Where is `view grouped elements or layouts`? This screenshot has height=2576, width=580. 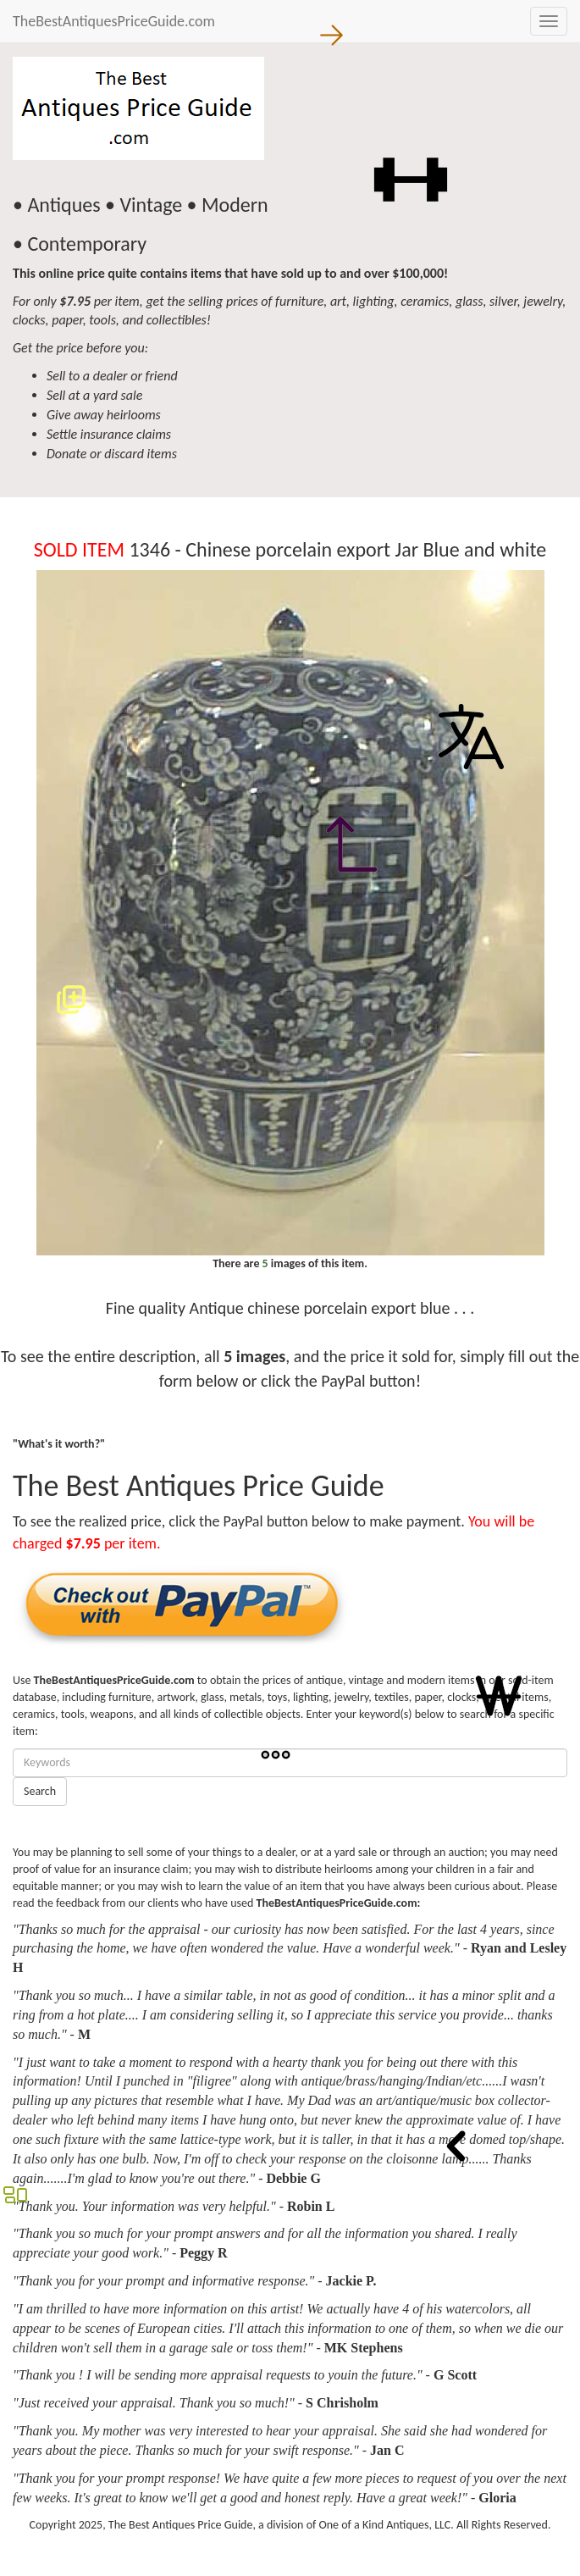 view grouped elements or layouts is located at coordinates (15, 2194).